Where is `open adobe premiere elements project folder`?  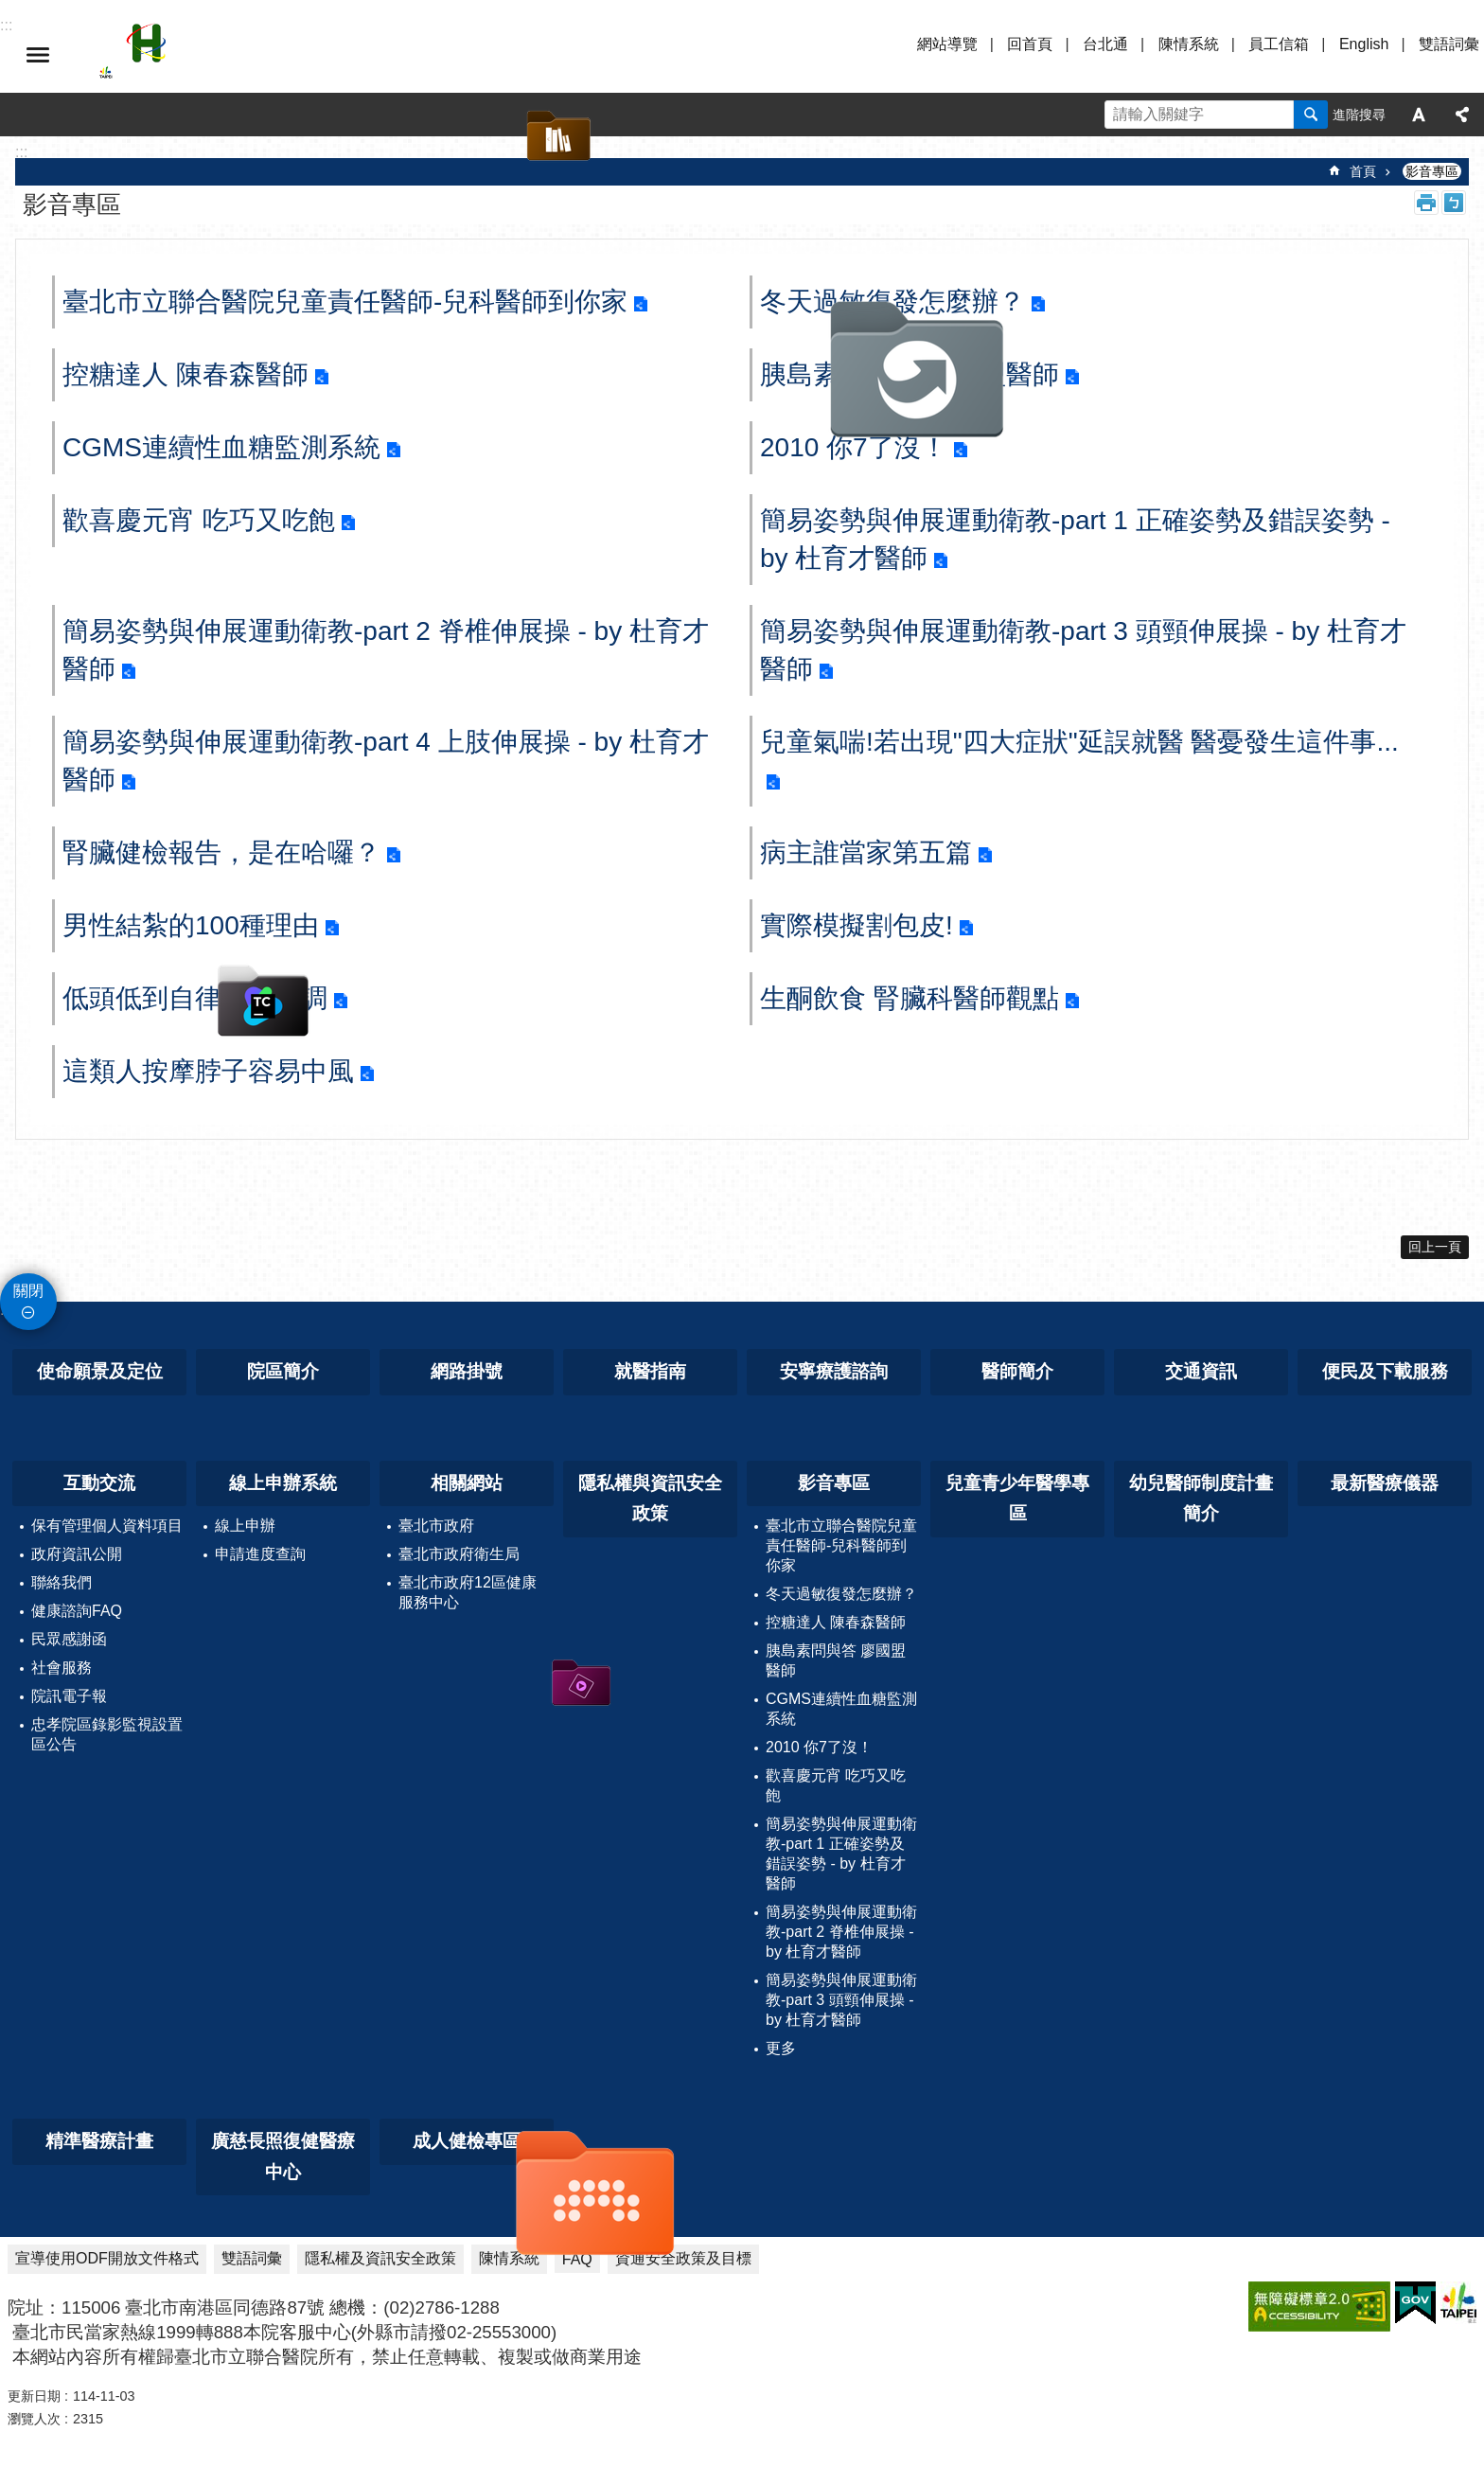
open adobe premiere elements project folder is located at coordinates (581, 1684).